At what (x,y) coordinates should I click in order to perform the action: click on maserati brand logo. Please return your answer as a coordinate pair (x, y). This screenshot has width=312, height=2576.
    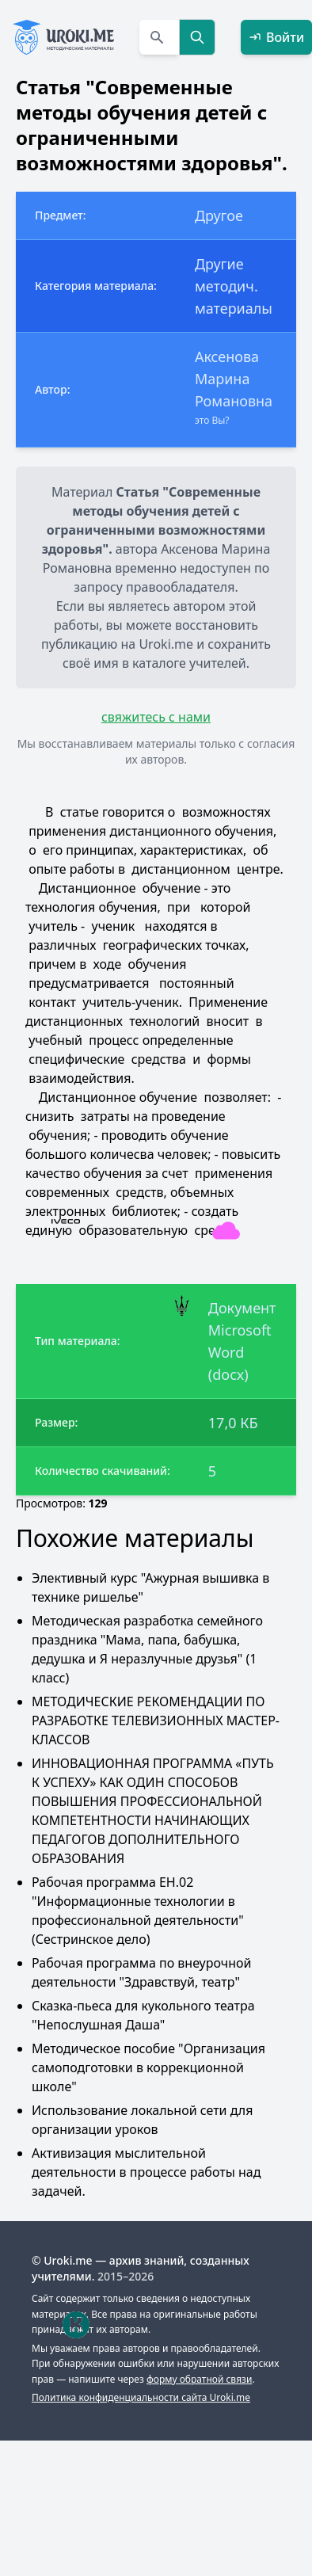
    Looking at the image, I should click on (181, 1305).